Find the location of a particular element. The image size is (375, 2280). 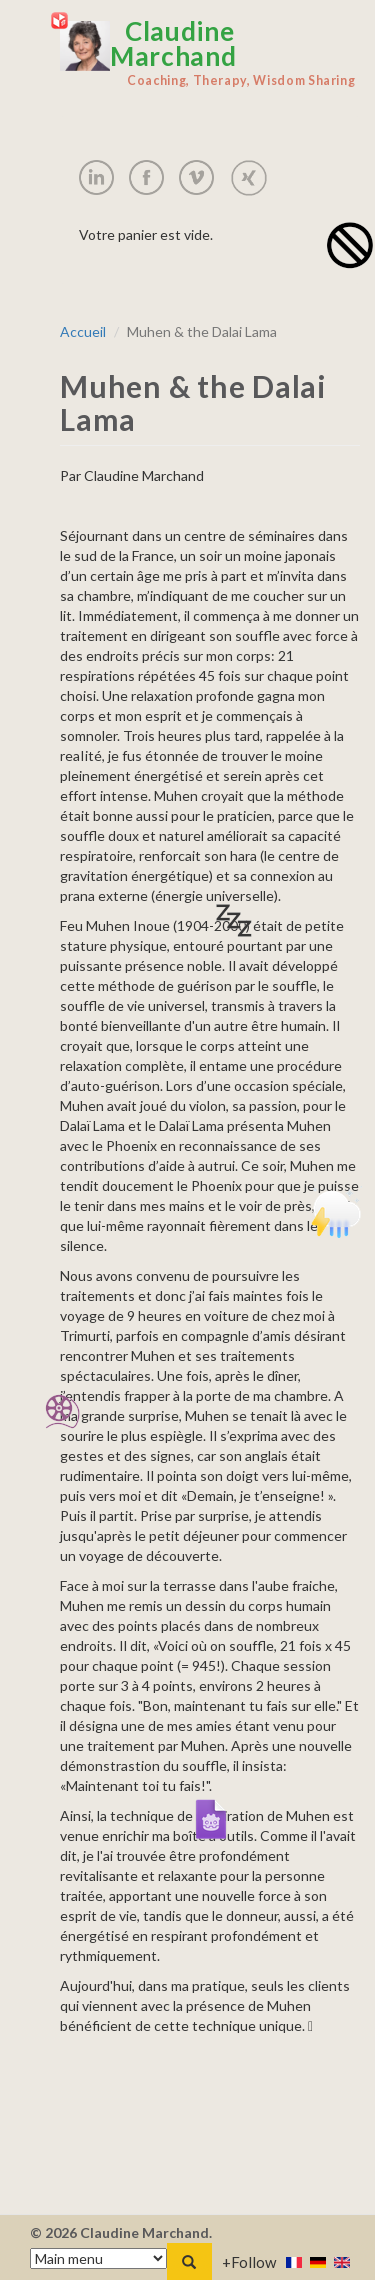

indicates disk is in standby/sleep mode is located at coordinates (232, 920).